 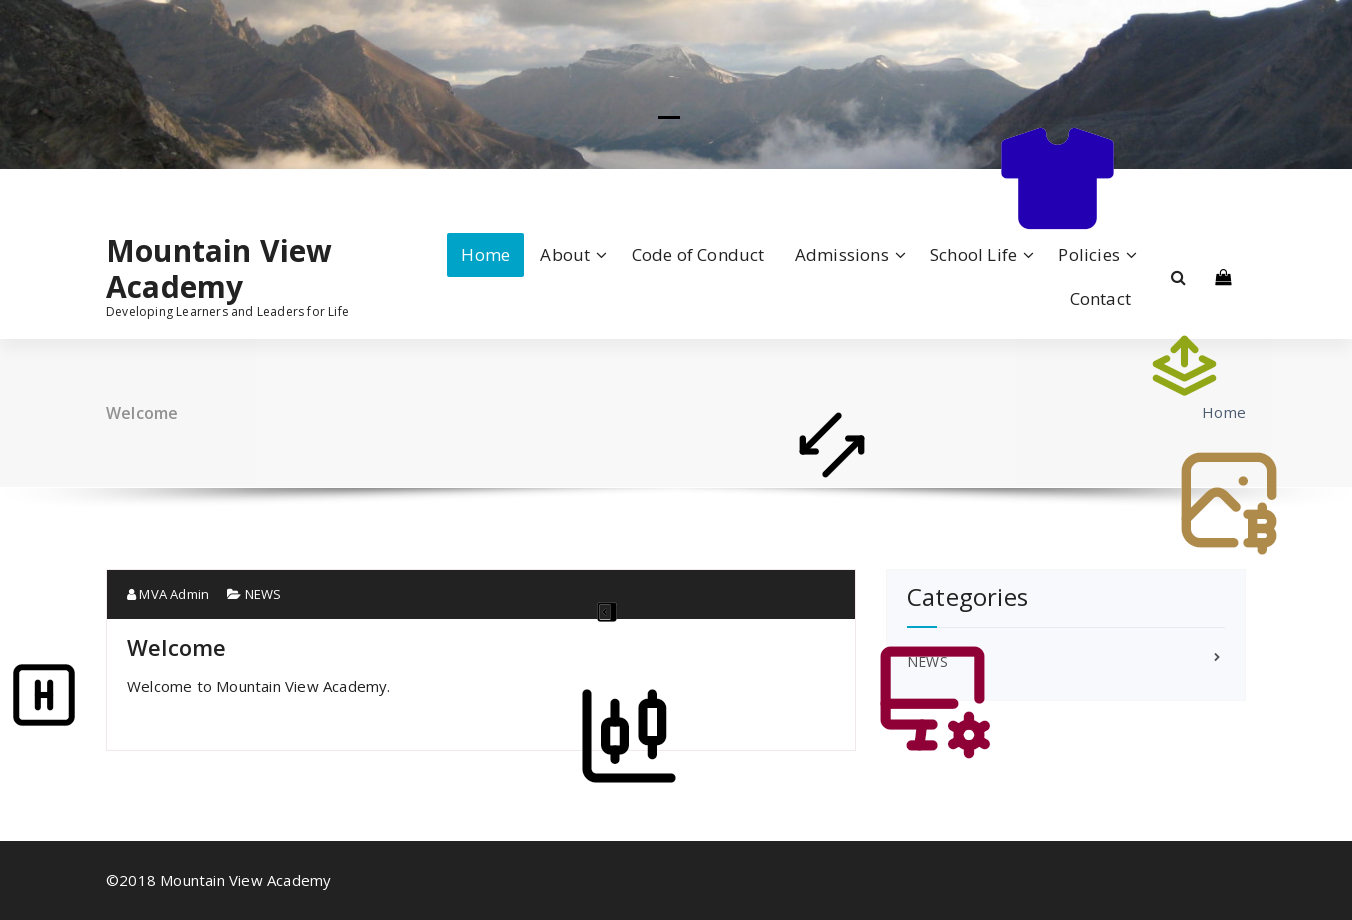 I want to click on pop item from stack, so click(x=1184, y=367).